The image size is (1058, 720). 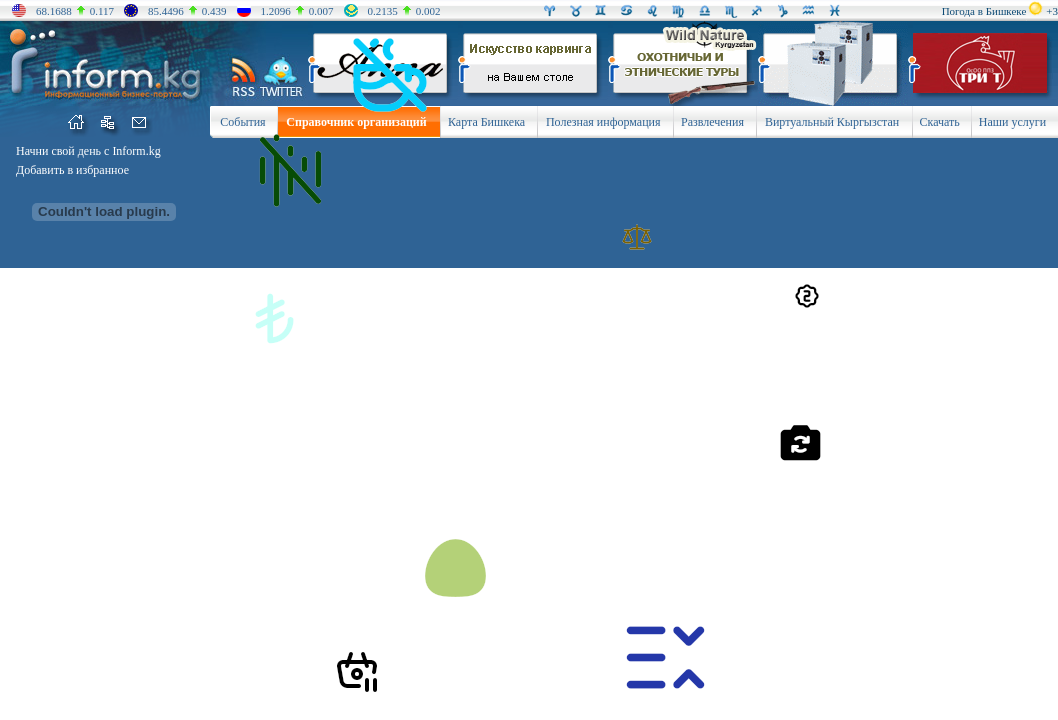 What do you see at coordinates (665, 657) in the screenshot?
I see `collapse or expand all list items` at bounding box center [665, 657].